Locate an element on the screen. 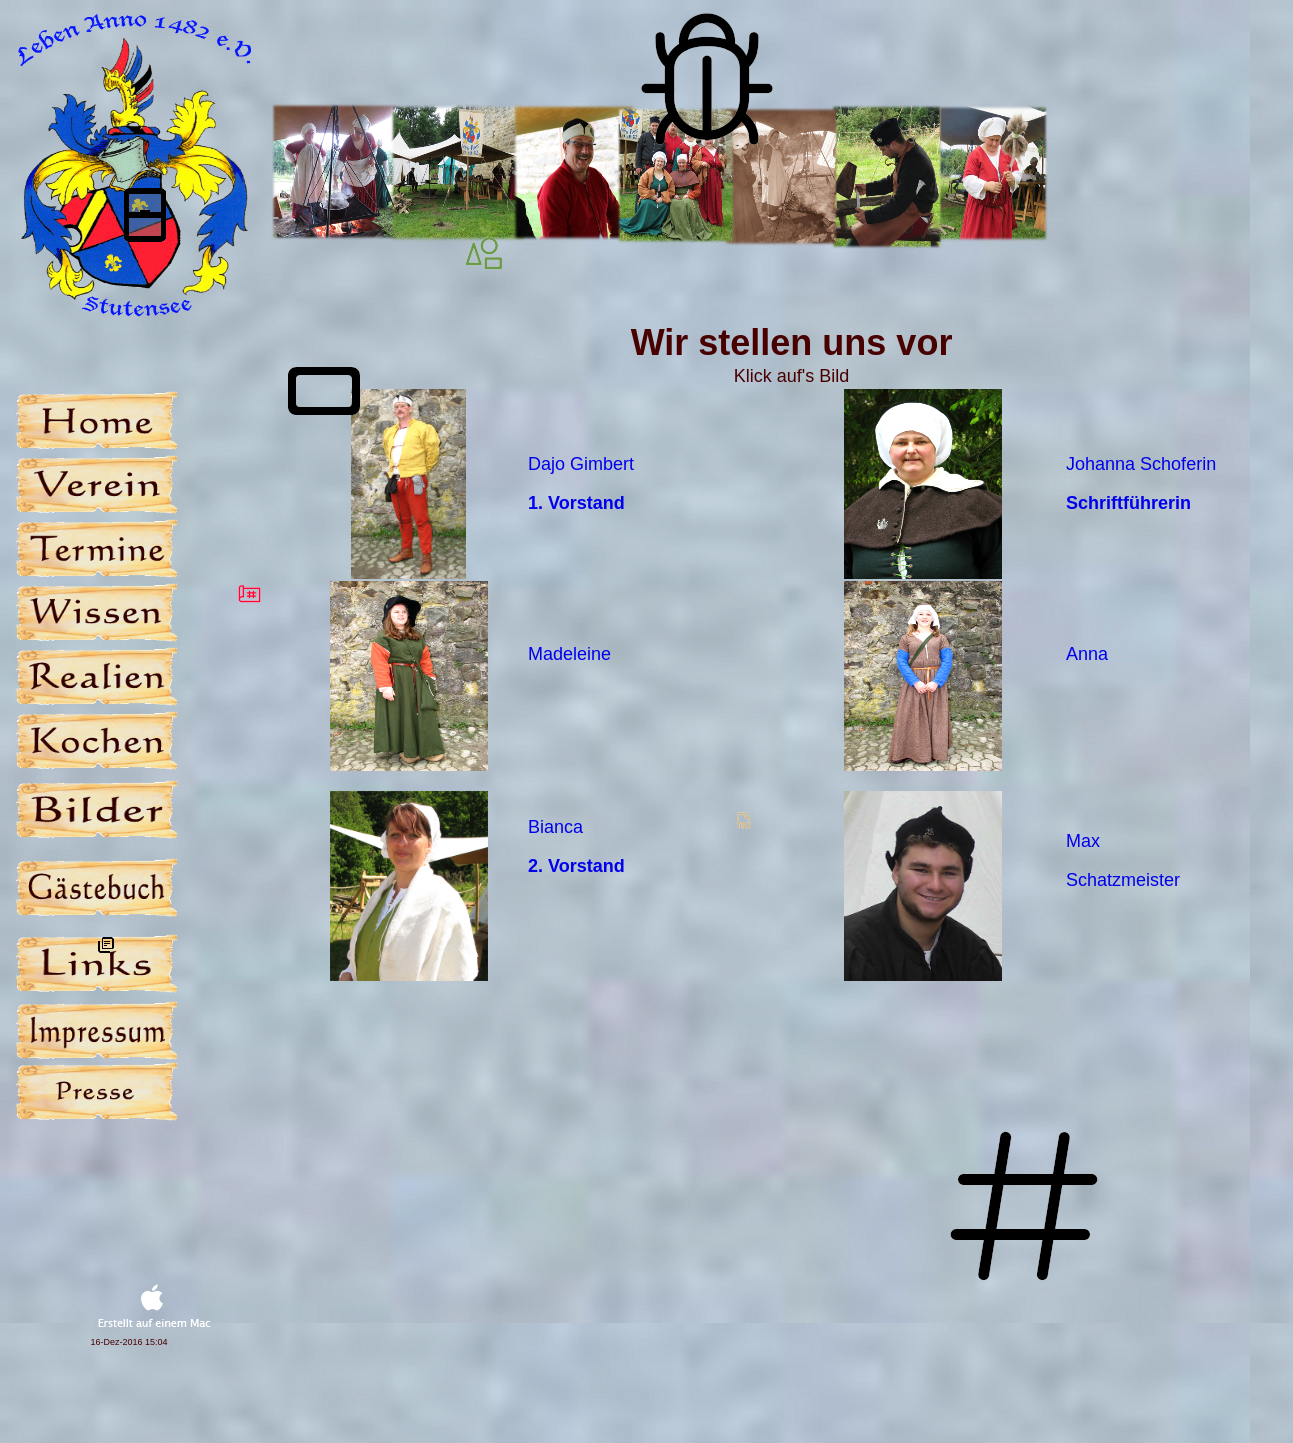 This screenshot has width=1293, height=1443. view or browse hashtags is located at coordinates (1024, 1207).